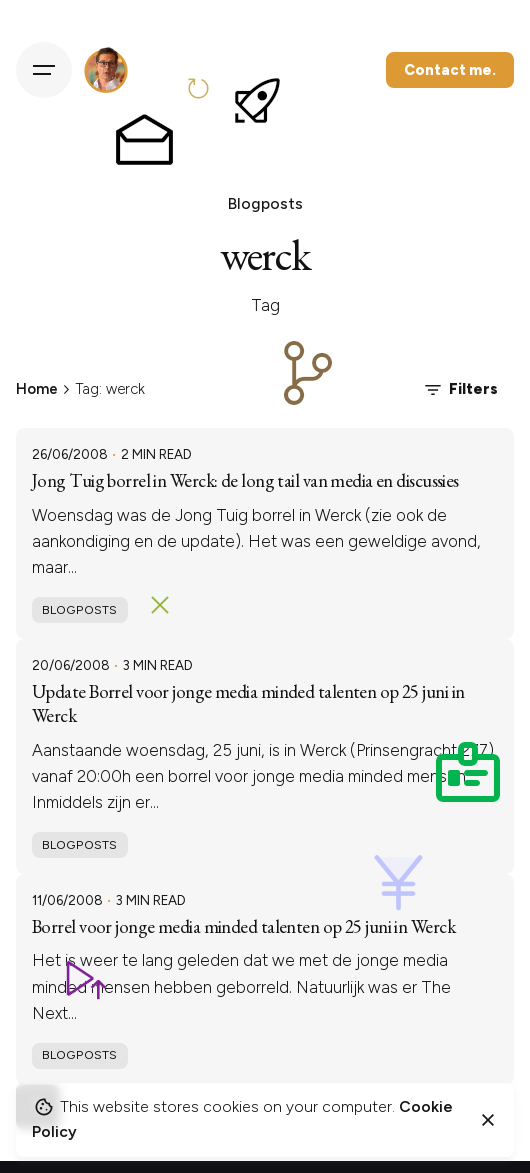 The height and width of the screenshot is (1173, 530). Describe the element at coordinates (86, 980) in the screenshot. I see `run code in cell above` at that location.